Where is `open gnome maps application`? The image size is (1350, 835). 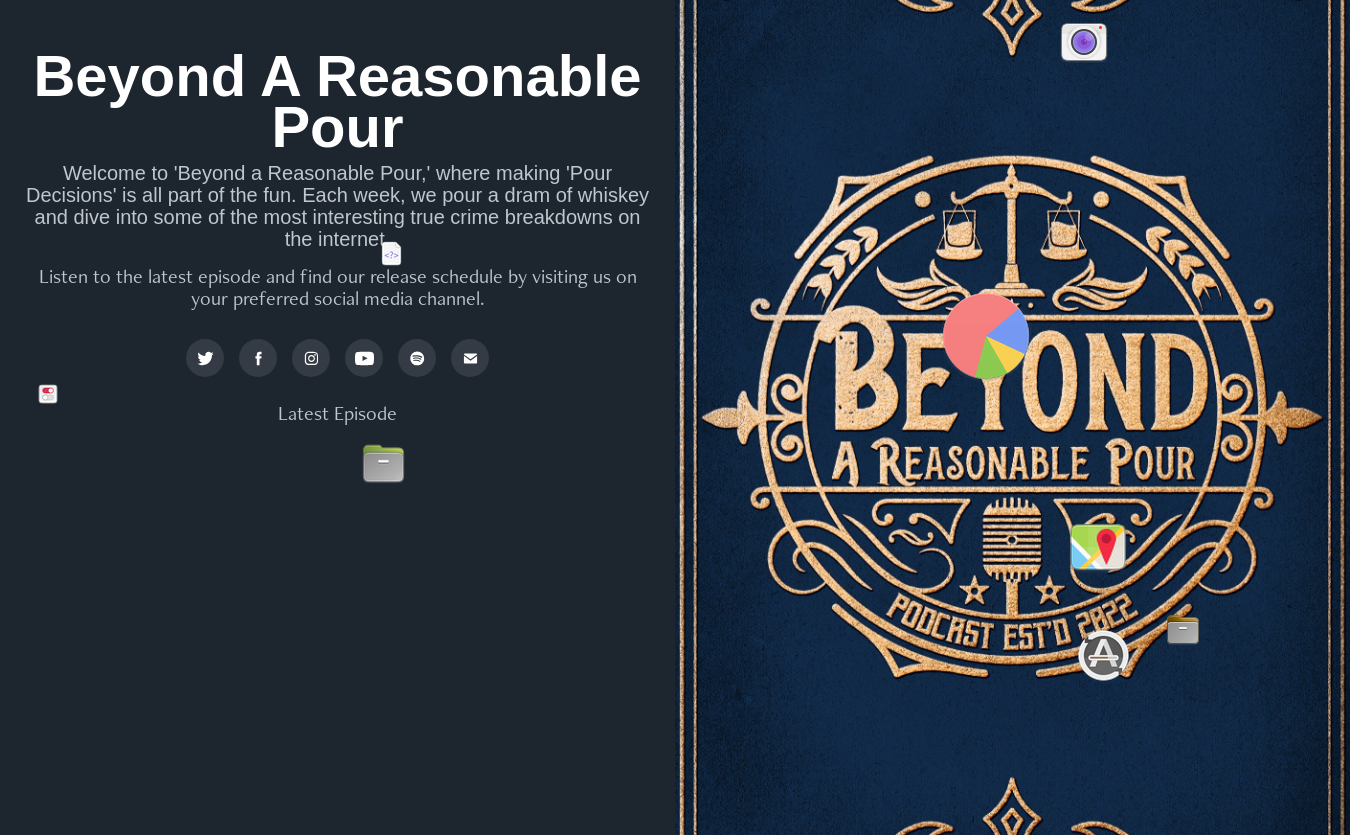
open gnome maps application is located at coordinates (1098, 547).